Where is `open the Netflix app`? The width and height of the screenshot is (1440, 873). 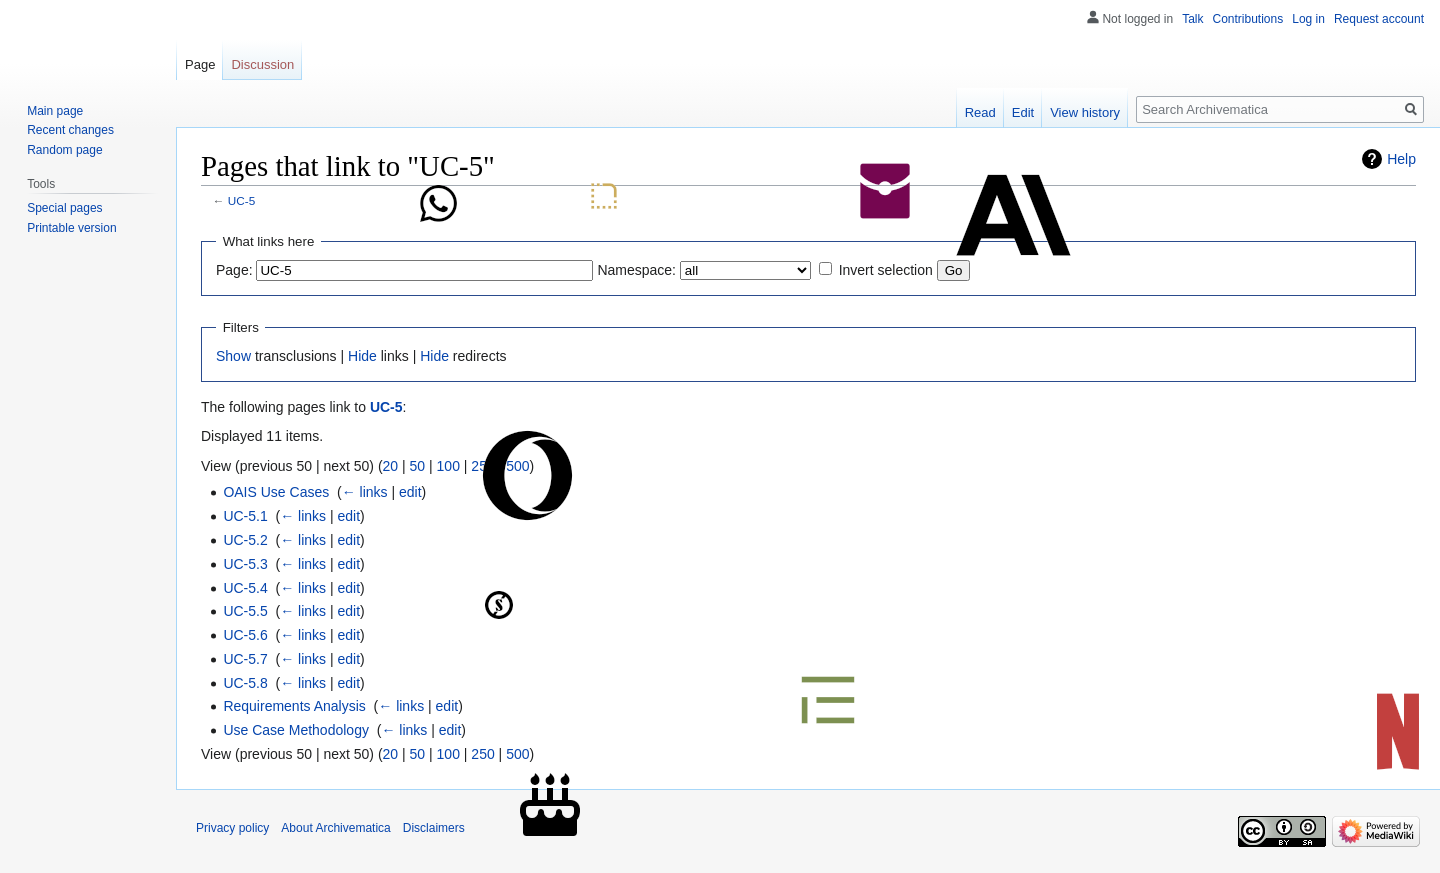
open the Netflix app is located at coordinates (1398, 732).